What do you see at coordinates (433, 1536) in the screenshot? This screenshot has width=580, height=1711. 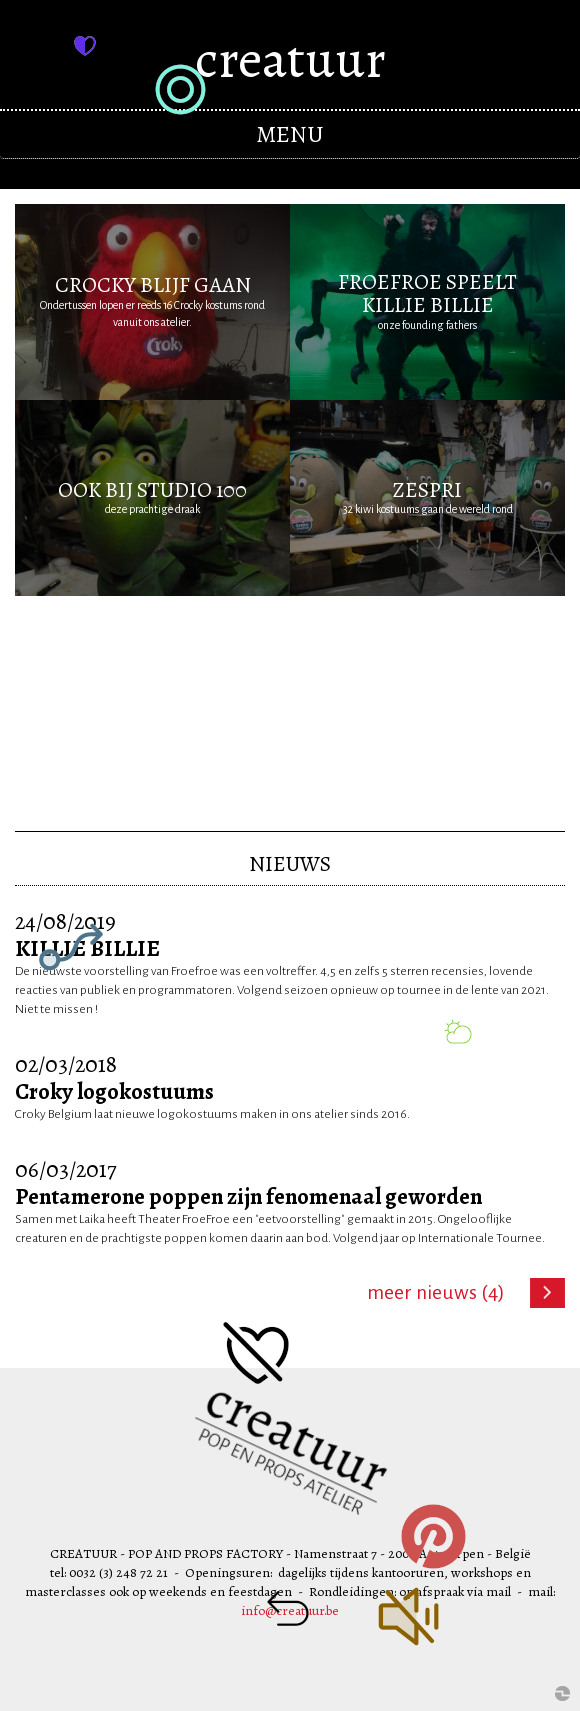 I see `open Pinterest app` at bounding box center [433, 1536].